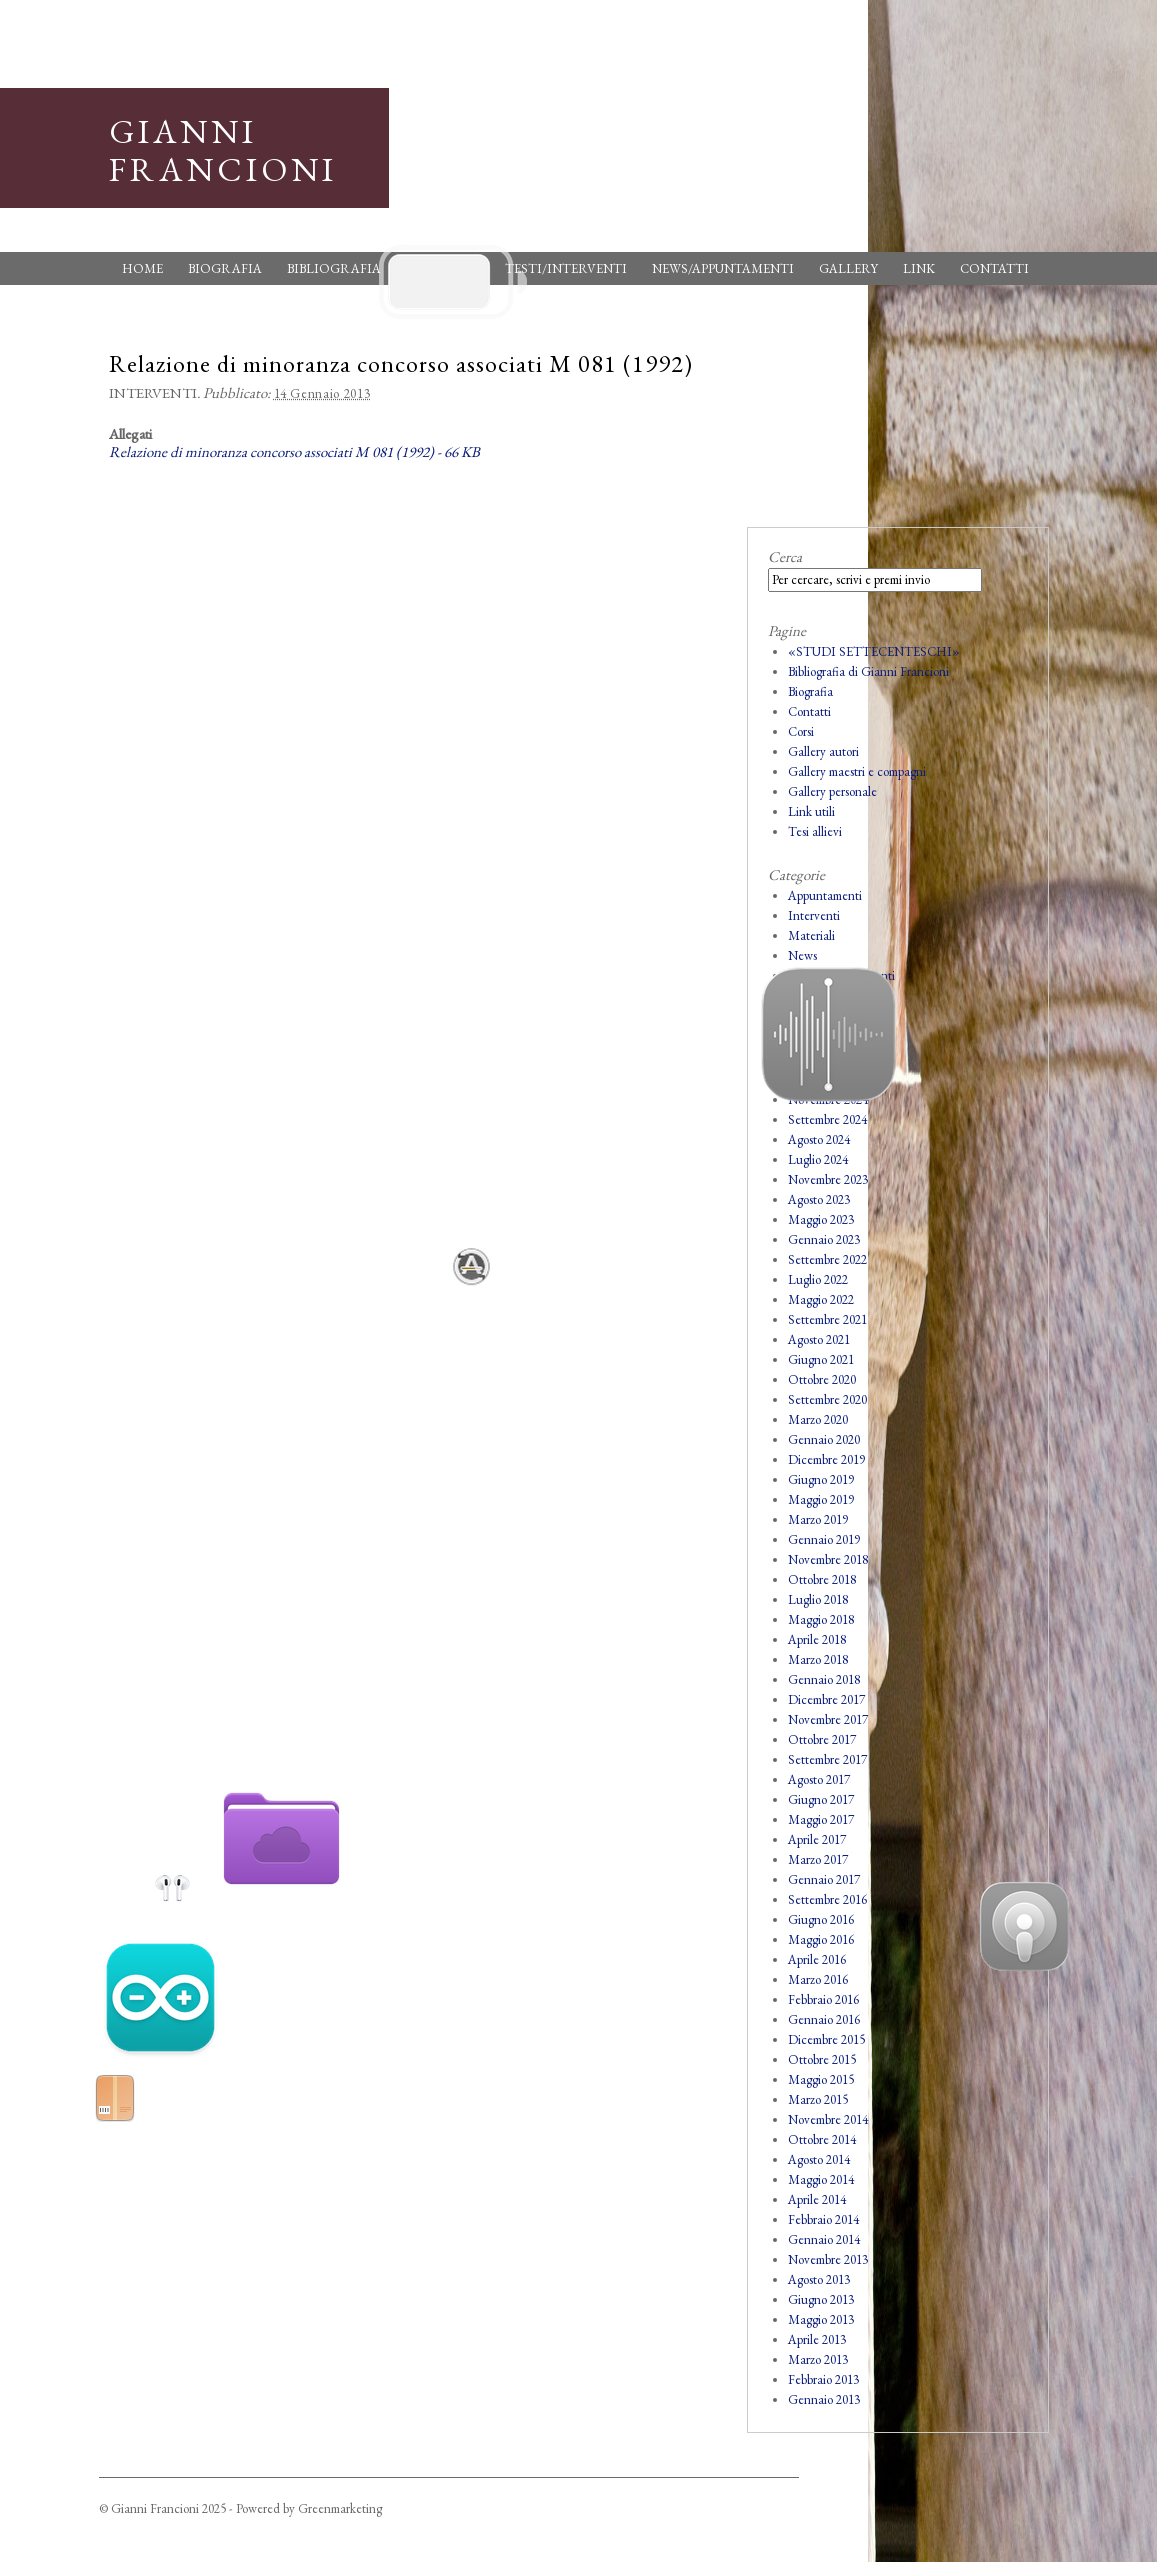 This screenshot has width=1157, height=2562. Describe the element at coordinates (160, 1997) in the screenshot. I see `open the Arduino IDE application` at that location.